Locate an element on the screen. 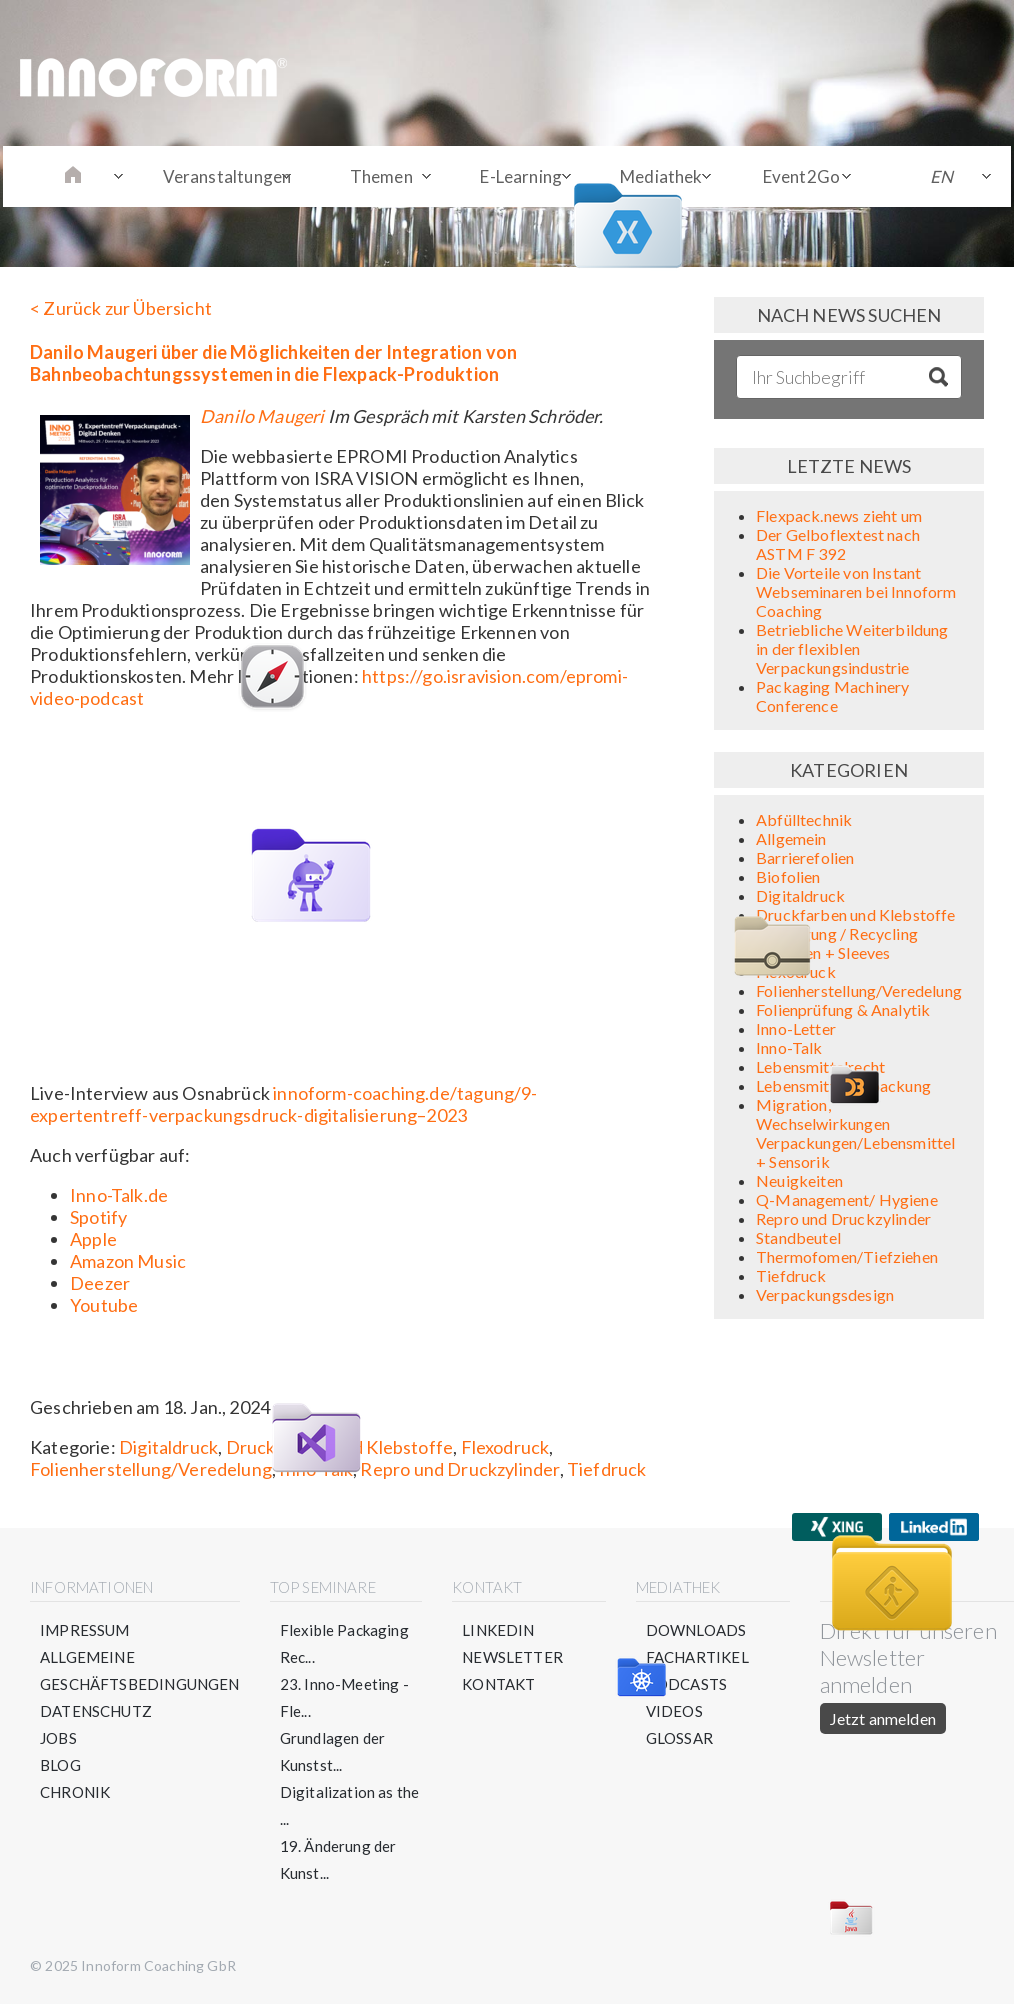 Image resolution: width=1014 pixels, height=2004 pixels. folder containing pokémon game files or assets is located at coordinates (772, 948).